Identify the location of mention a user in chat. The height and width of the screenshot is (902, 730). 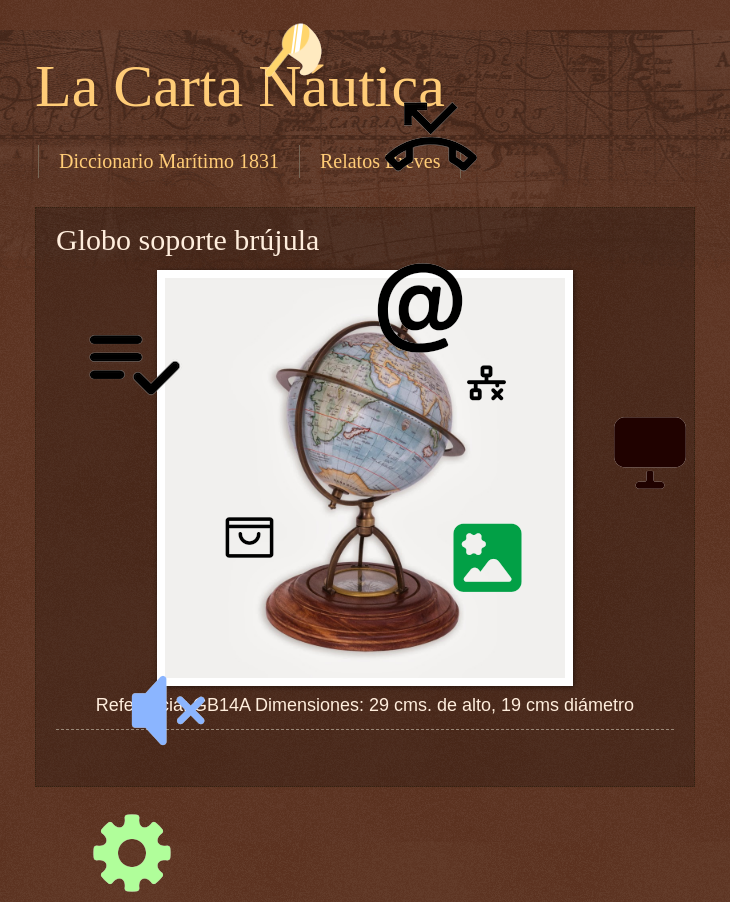
(420, 308).